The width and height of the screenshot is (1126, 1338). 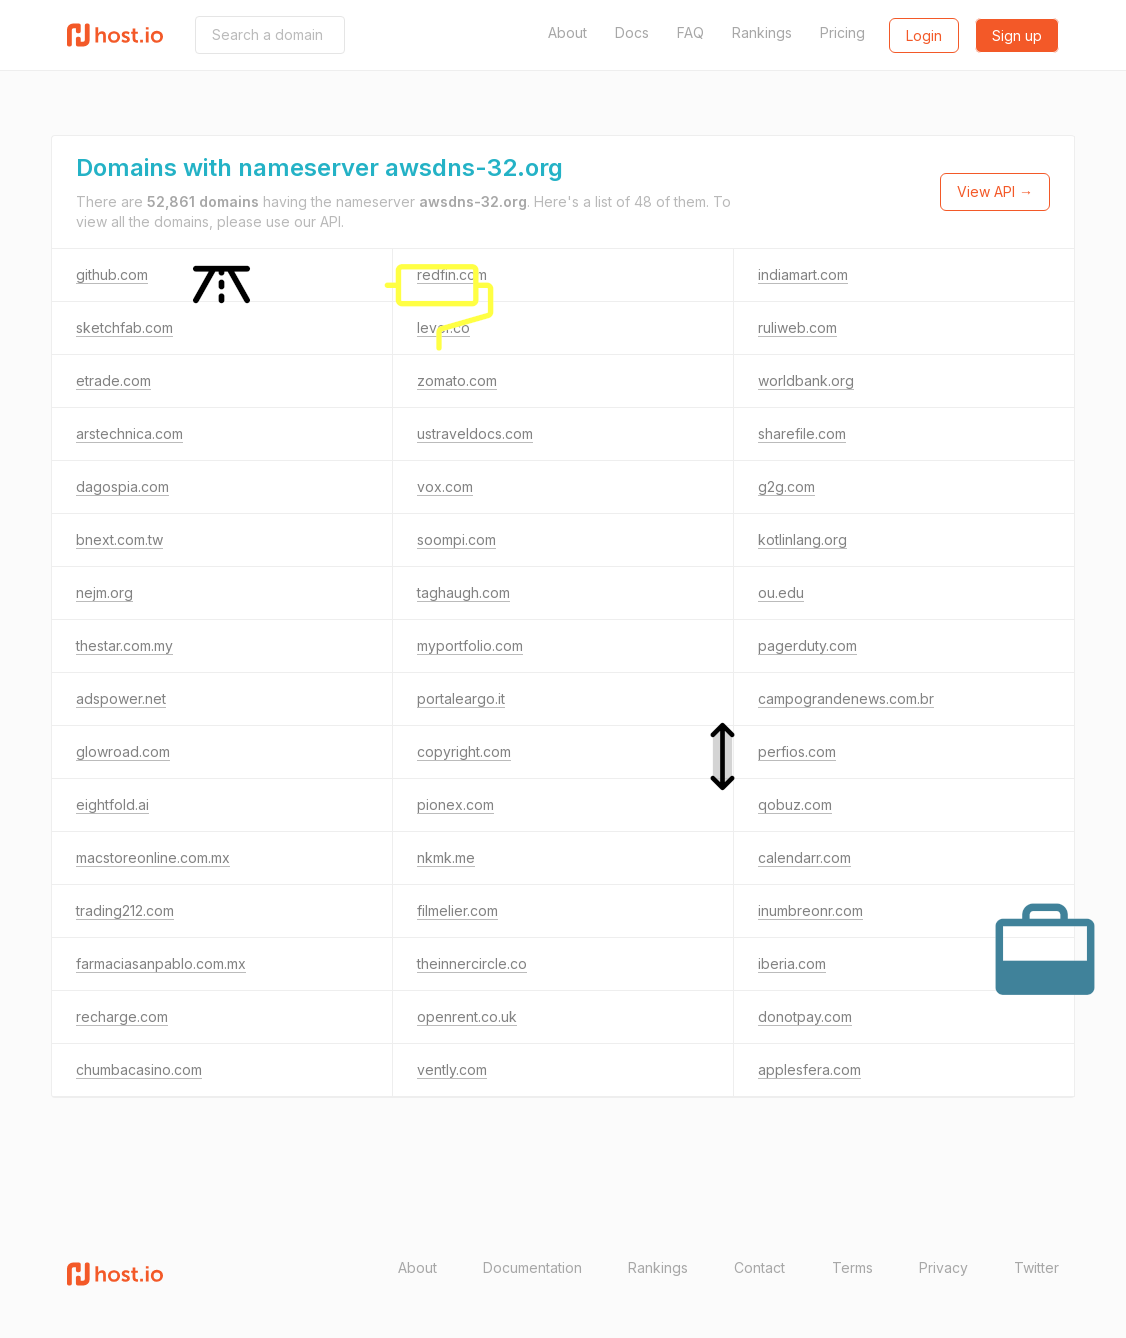 What do you see at coordinates (439, 300) in the screenshot?
I see `access paint or formatting tools` at bounding box center [439, 300].